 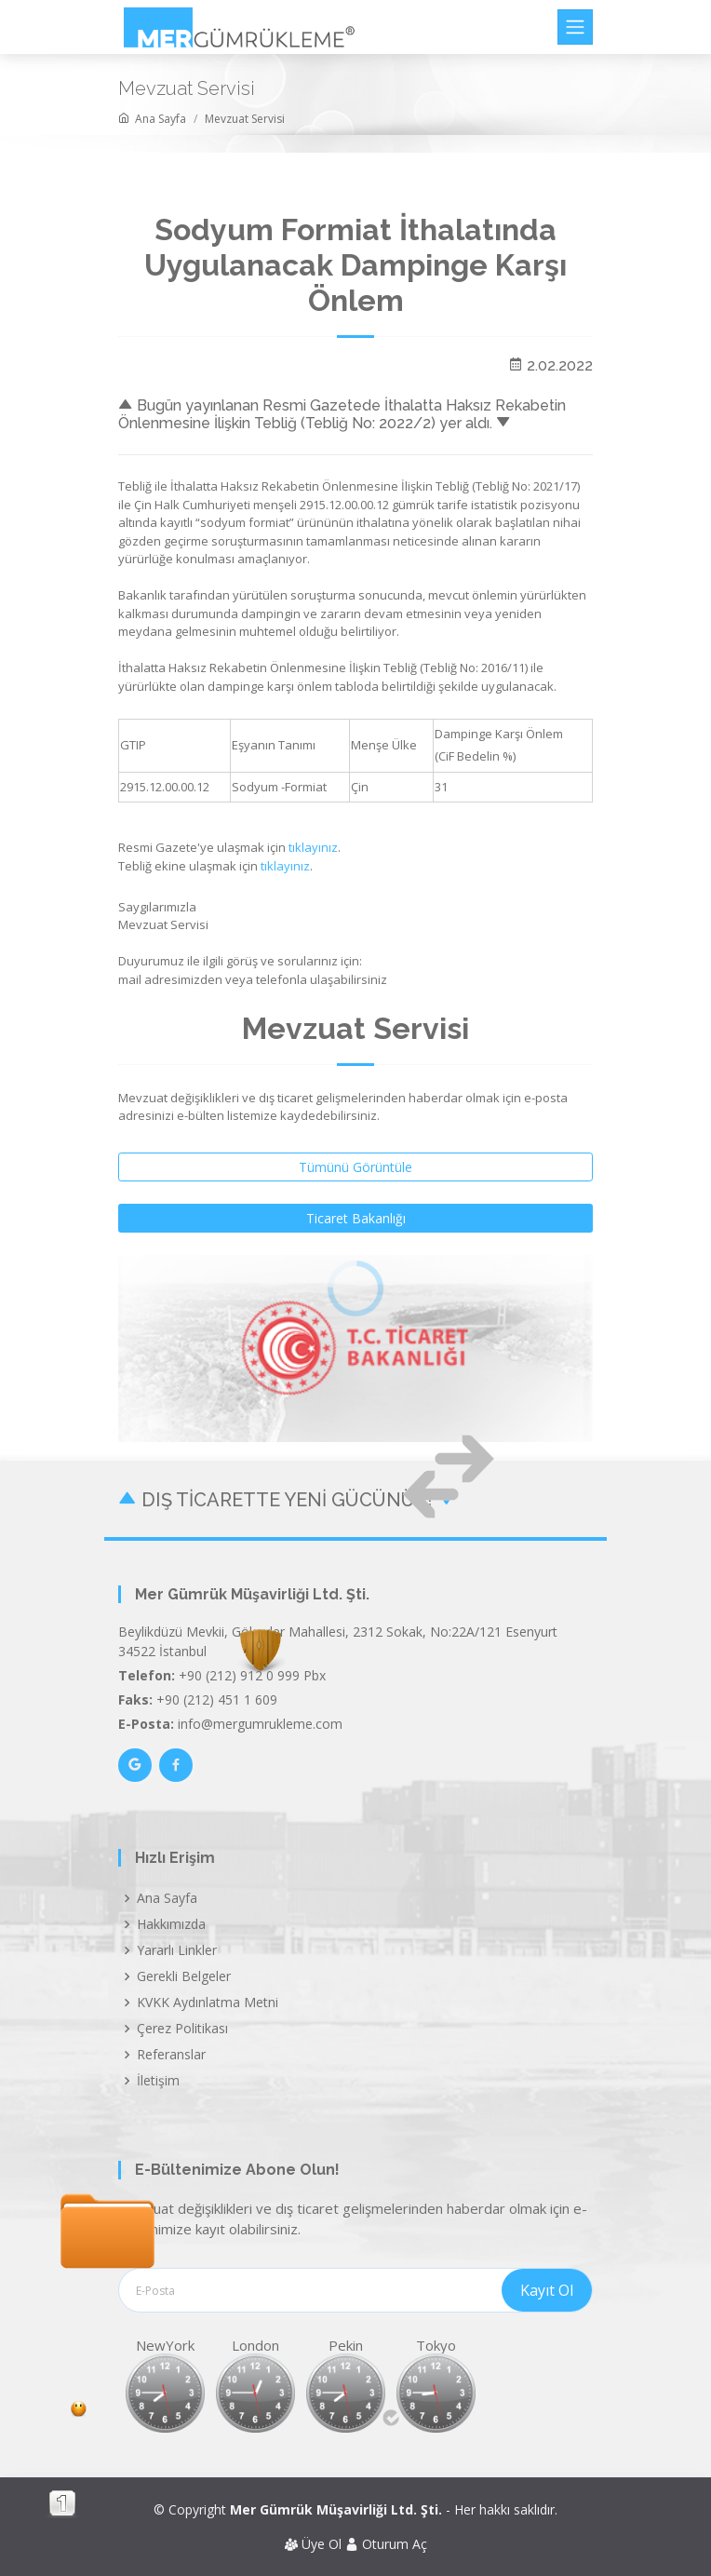 I want to click on indicates low security status for a connection or system, so click(x=261, y=1650).